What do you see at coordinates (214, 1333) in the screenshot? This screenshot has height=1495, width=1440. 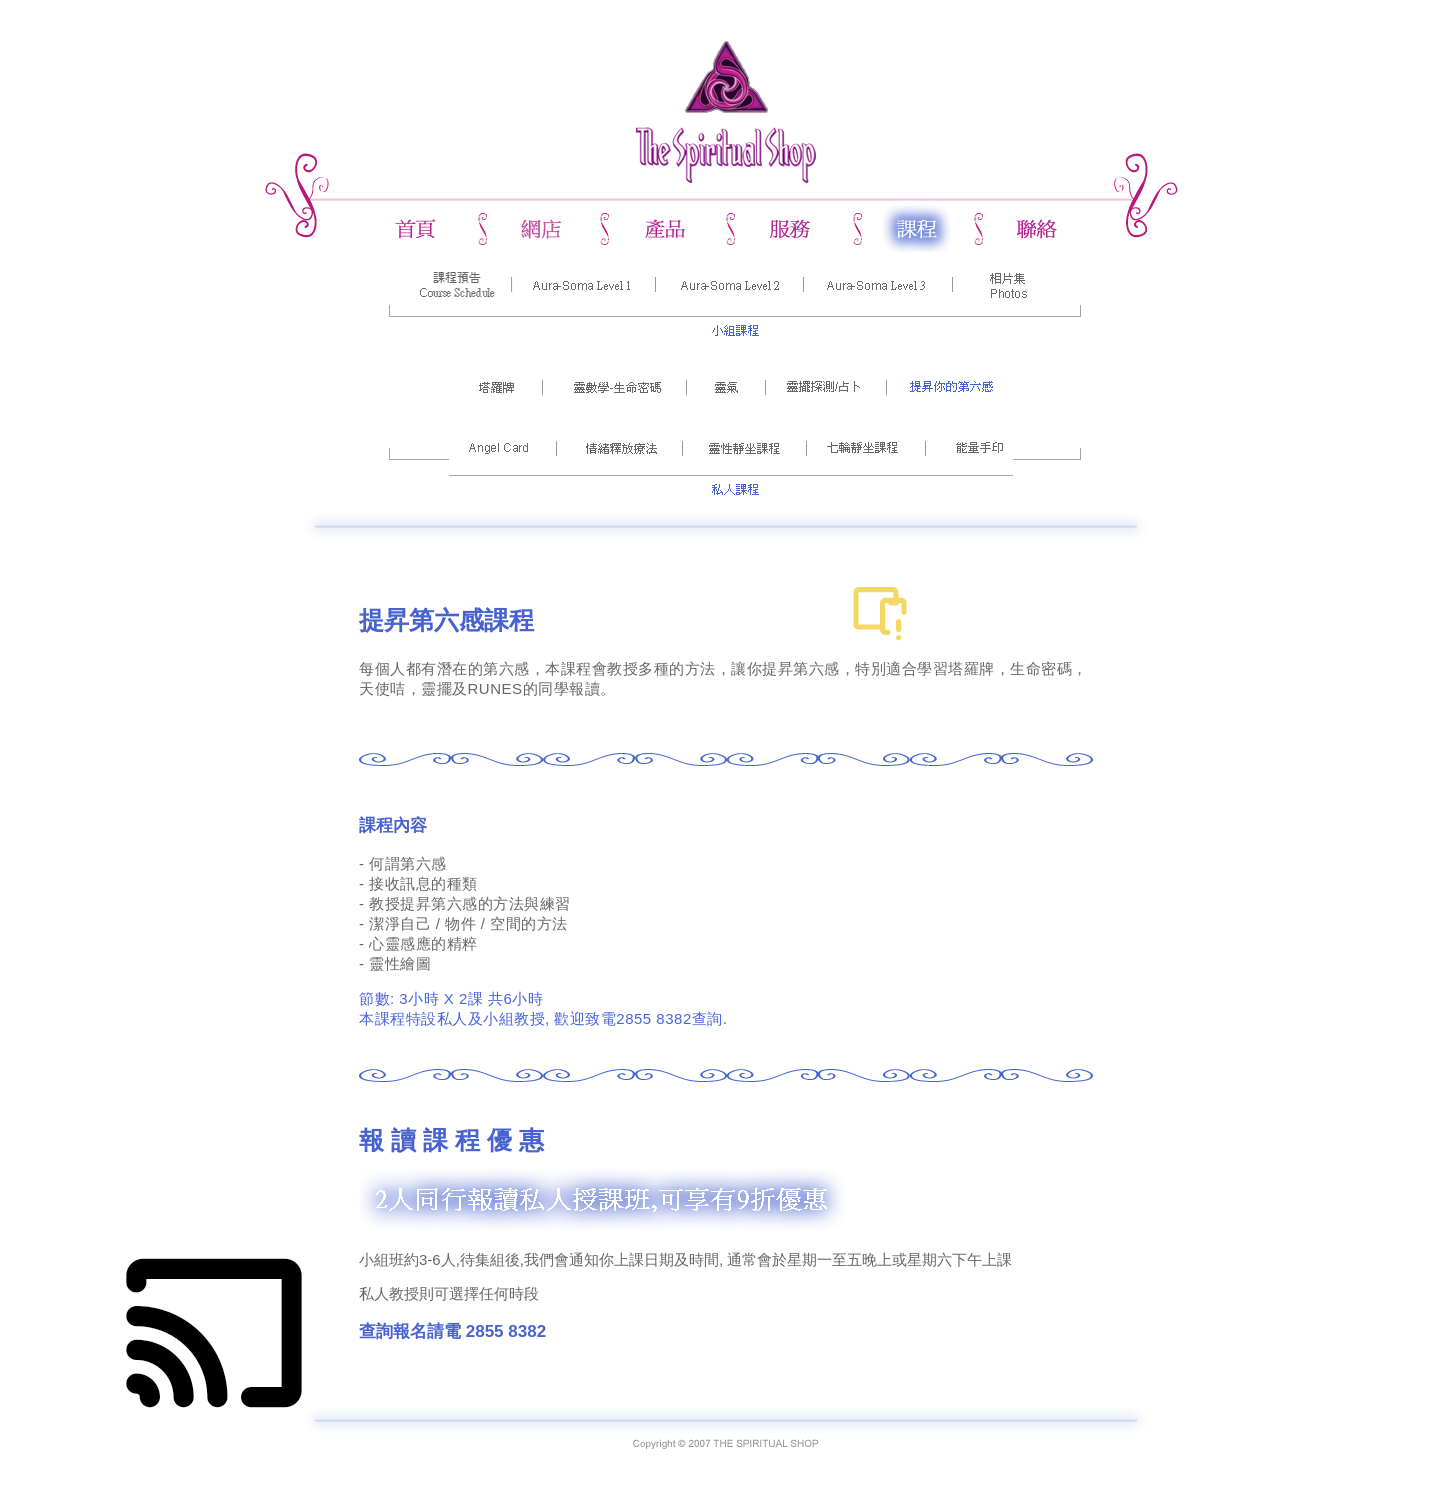 I see `cast your screen to another device` at bounding box center [214, 1333].